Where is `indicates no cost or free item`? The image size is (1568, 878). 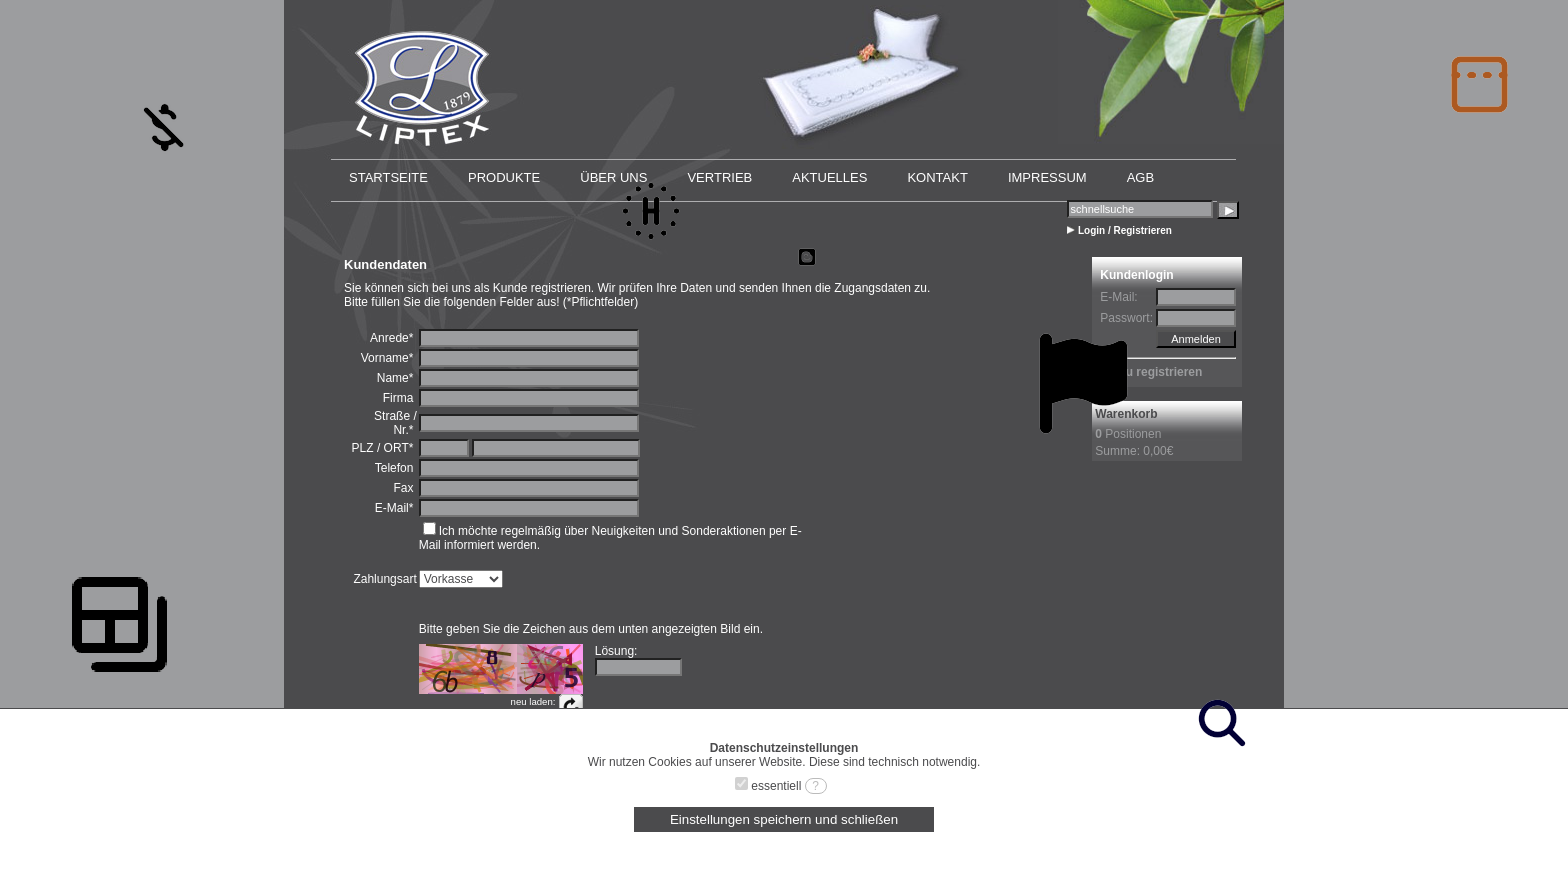
indicates no cost or free item is located at coordinates (163, 127).